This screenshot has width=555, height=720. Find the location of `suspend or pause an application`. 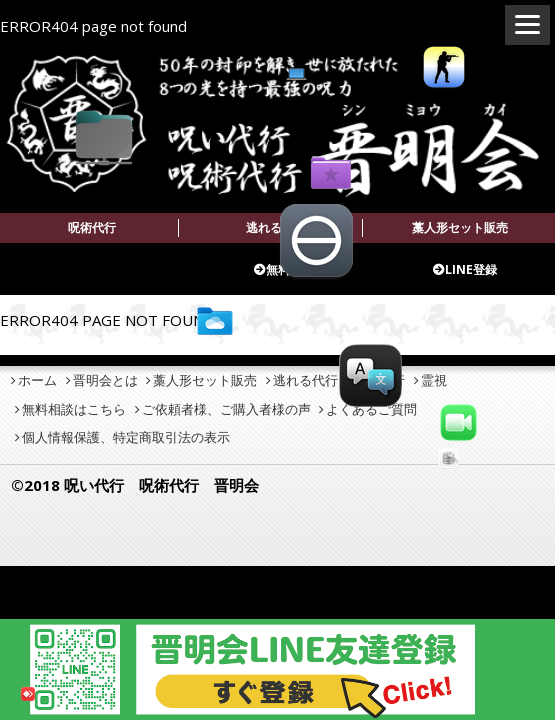

suspend or pause an application is located at coordinates (316, 240).